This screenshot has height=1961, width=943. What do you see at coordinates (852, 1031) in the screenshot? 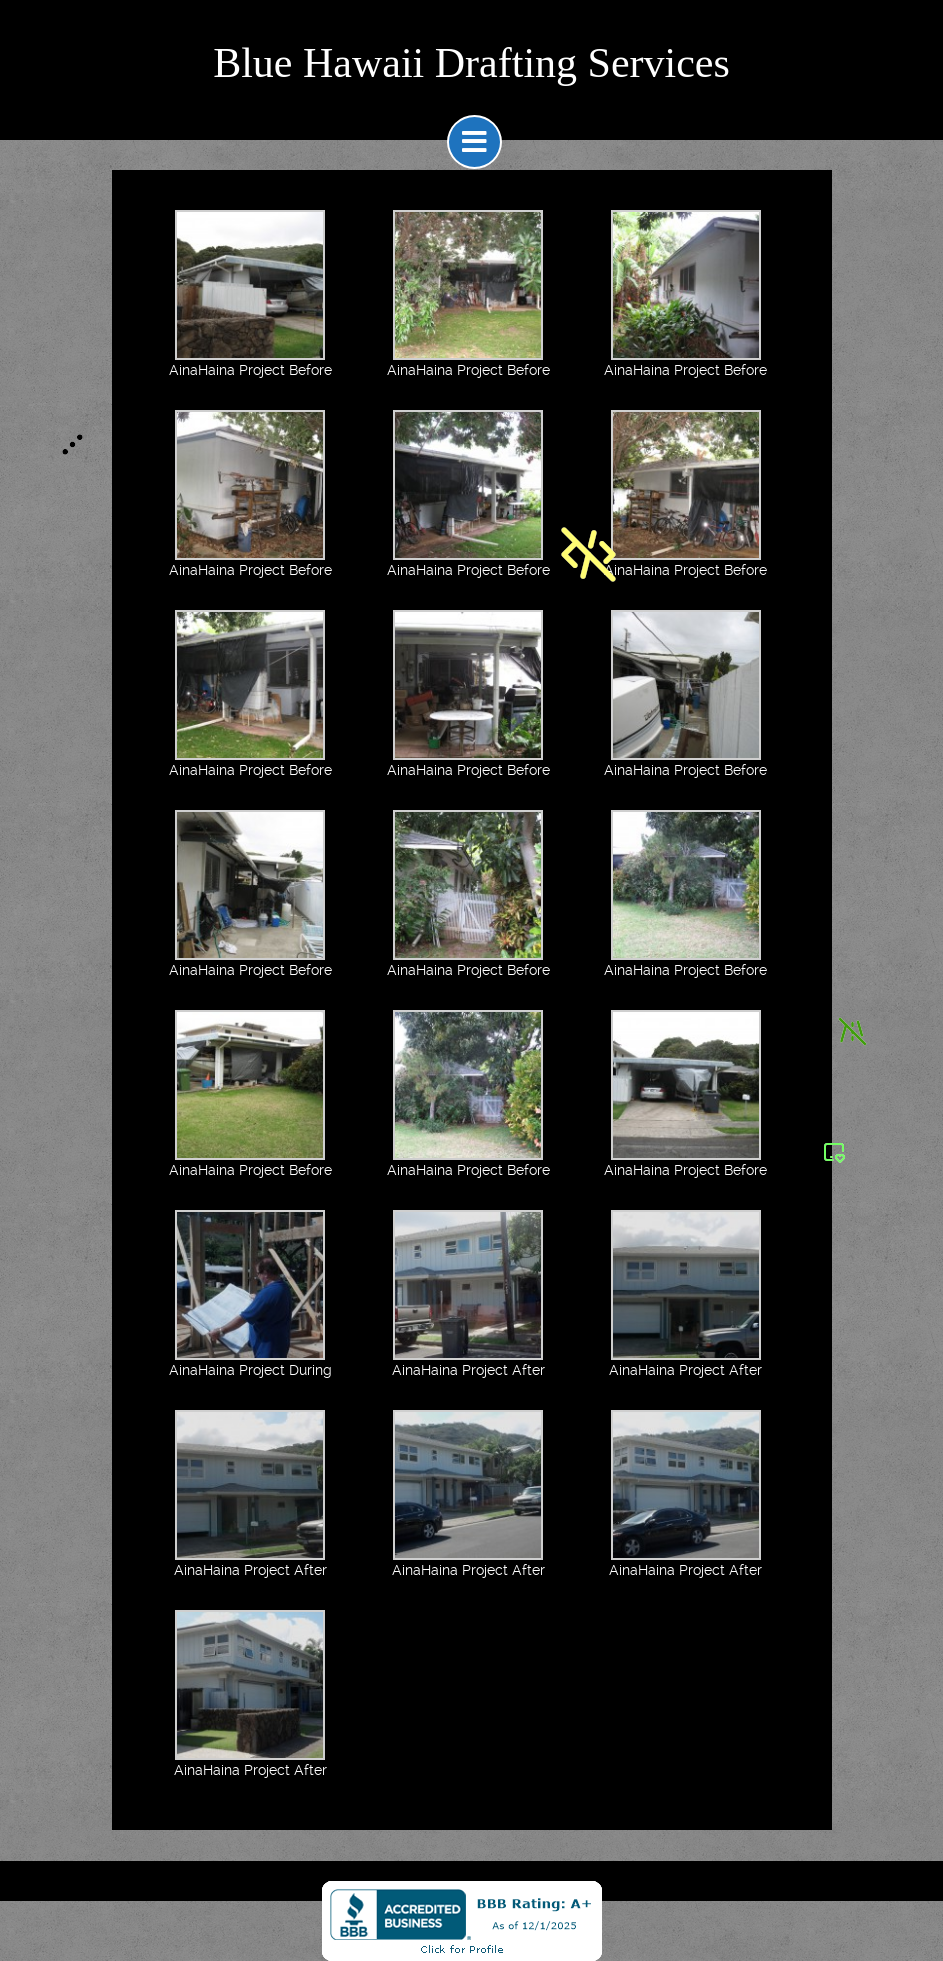
I see `road or route unavailable` at bounding box center [852, 1031].